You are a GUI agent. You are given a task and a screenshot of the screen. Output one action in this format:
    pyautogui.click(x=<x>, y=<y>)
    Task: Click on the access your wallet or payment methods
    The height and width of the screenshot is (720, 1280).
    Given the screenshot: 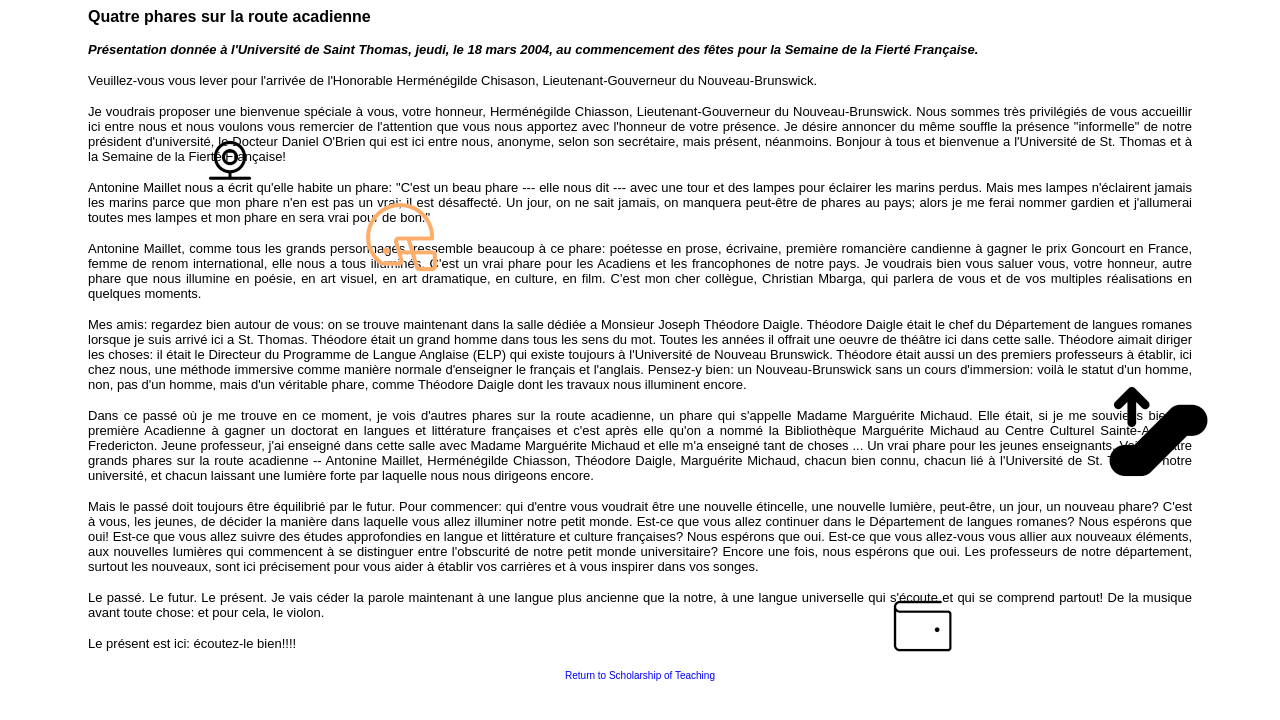 What is the action you would take?
    pyautogui.click(x=921, y=628)
    